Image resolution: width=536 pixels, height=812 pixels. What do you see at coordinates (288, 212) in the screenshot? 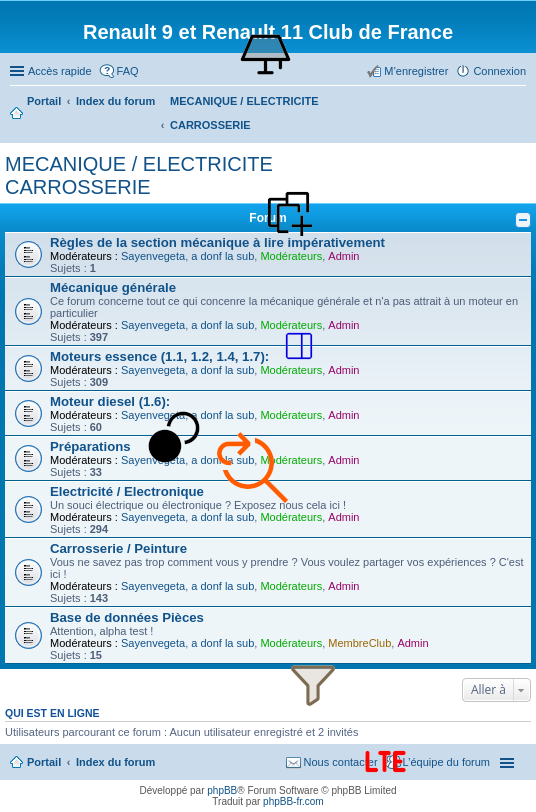
I see `create a new collection` at bounding box center [288, 212].